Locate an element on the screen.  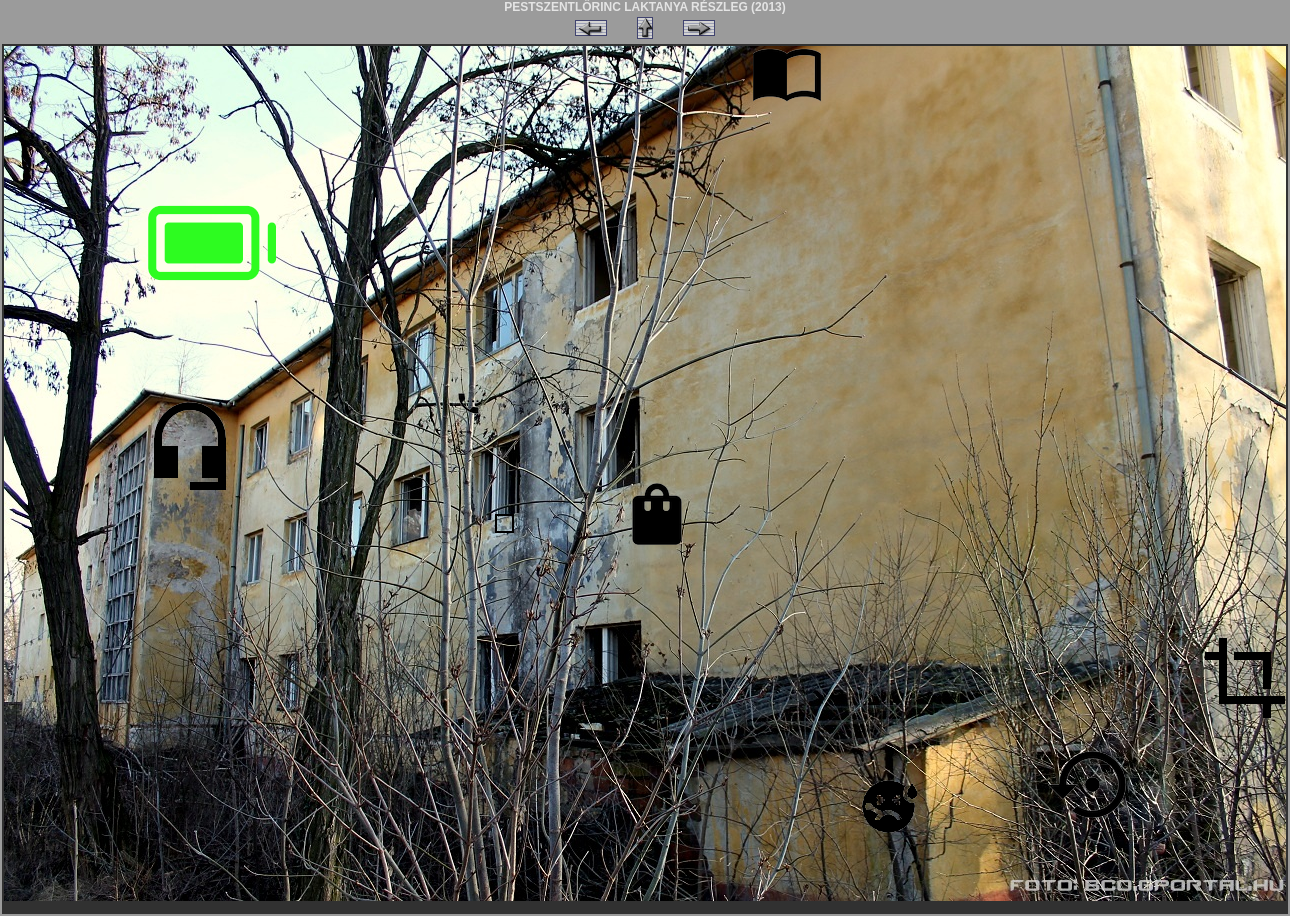
report feeling unwell or sick is located at coordinates (888, 806).